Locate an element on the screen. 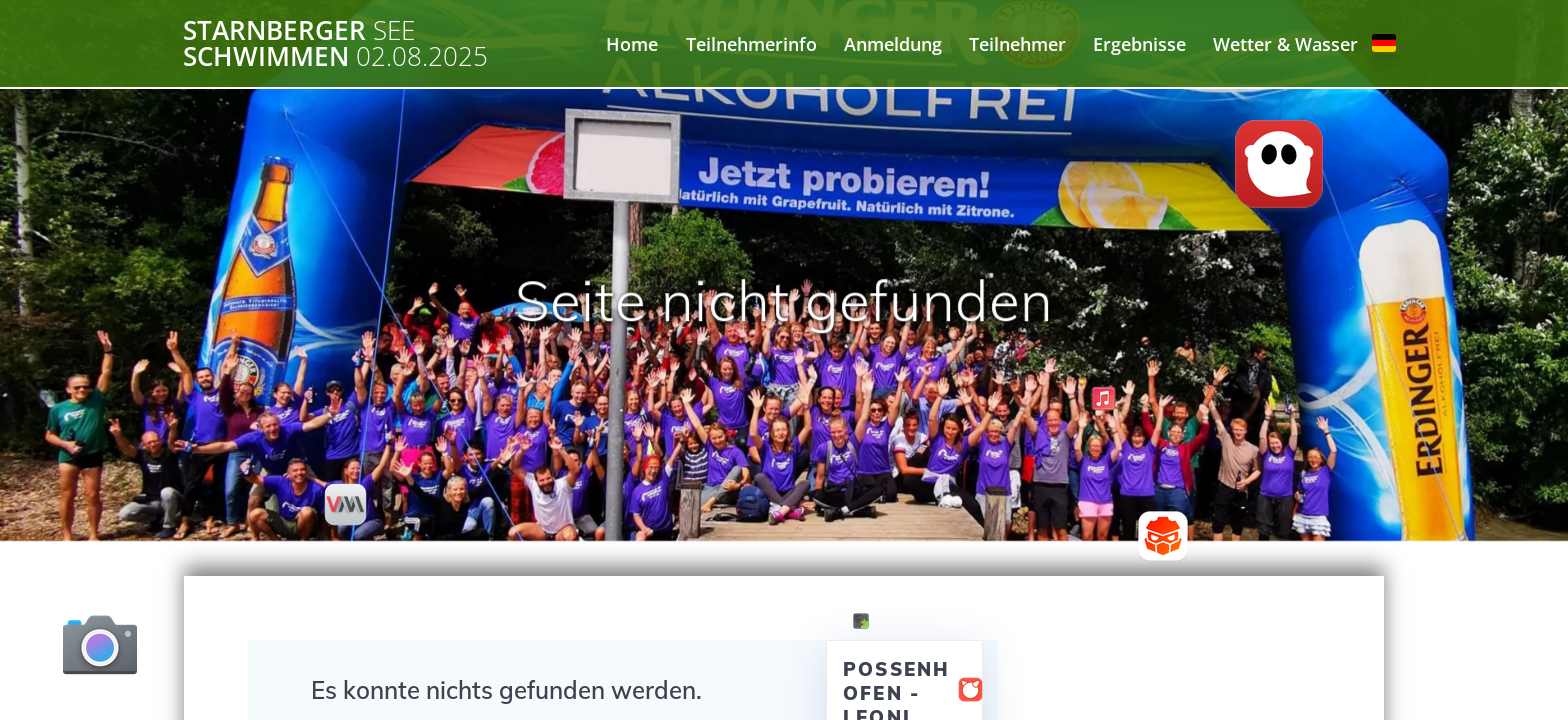 The height and width of the screenshot is (720, 1568). open ghostwriter app is located at coordinates (1279, 164).